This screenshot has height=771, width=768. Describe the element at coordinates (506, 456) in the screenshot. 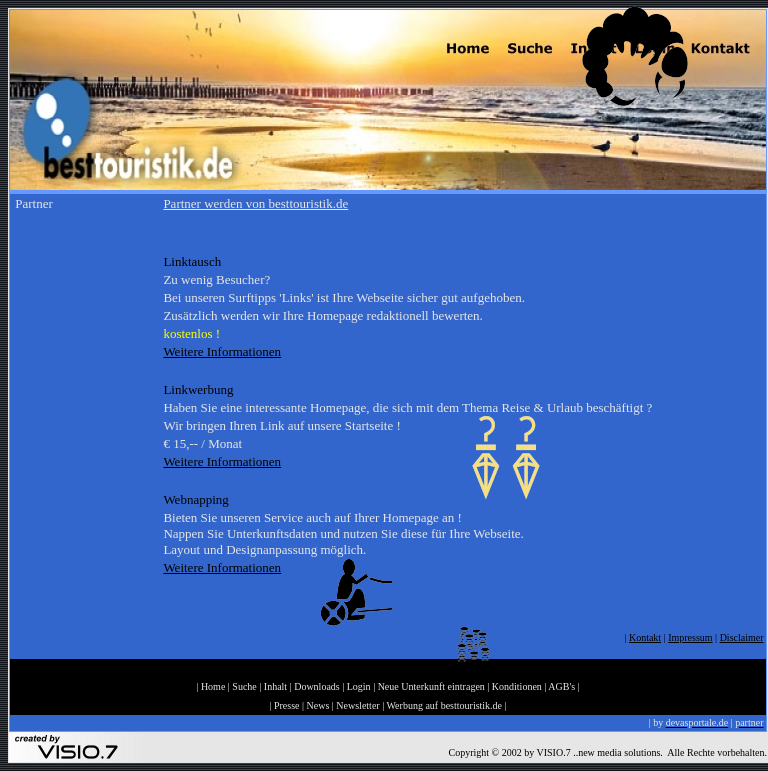

I see `view crystal earrings in inventory` at that location.